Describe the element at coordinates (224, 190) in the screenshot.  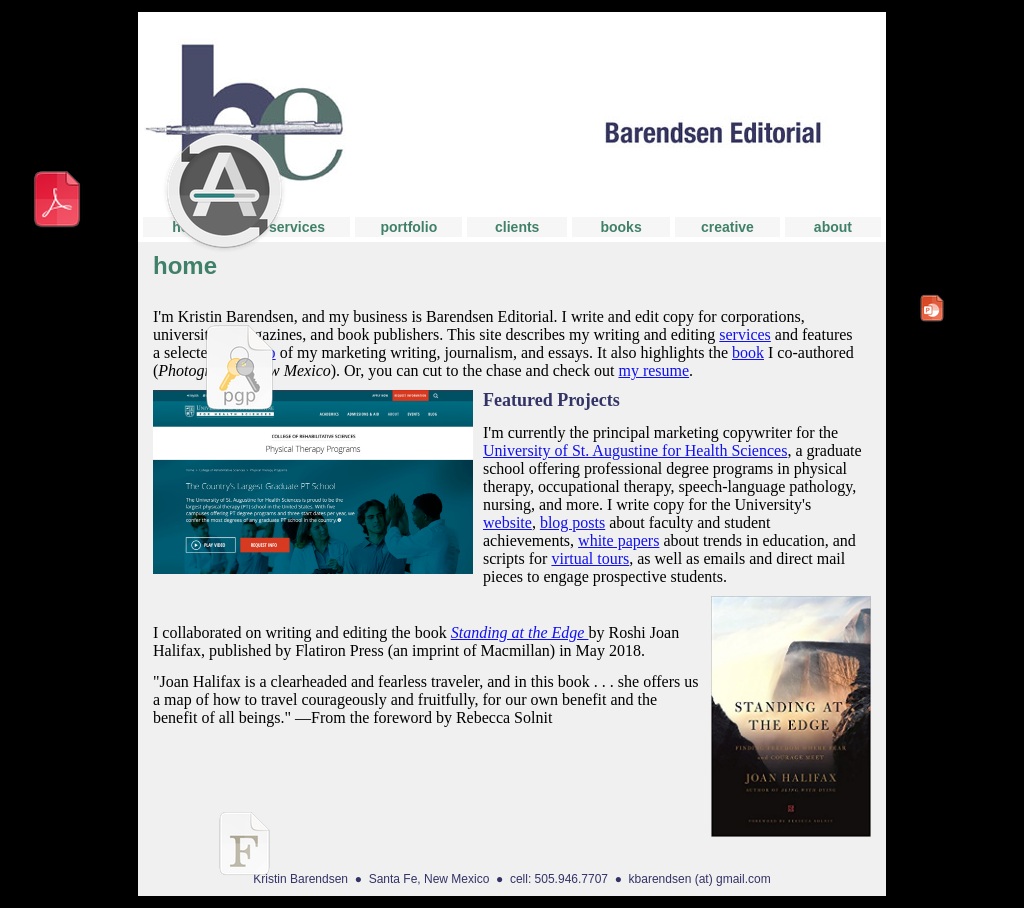
I see `check for available software updates` at that location.